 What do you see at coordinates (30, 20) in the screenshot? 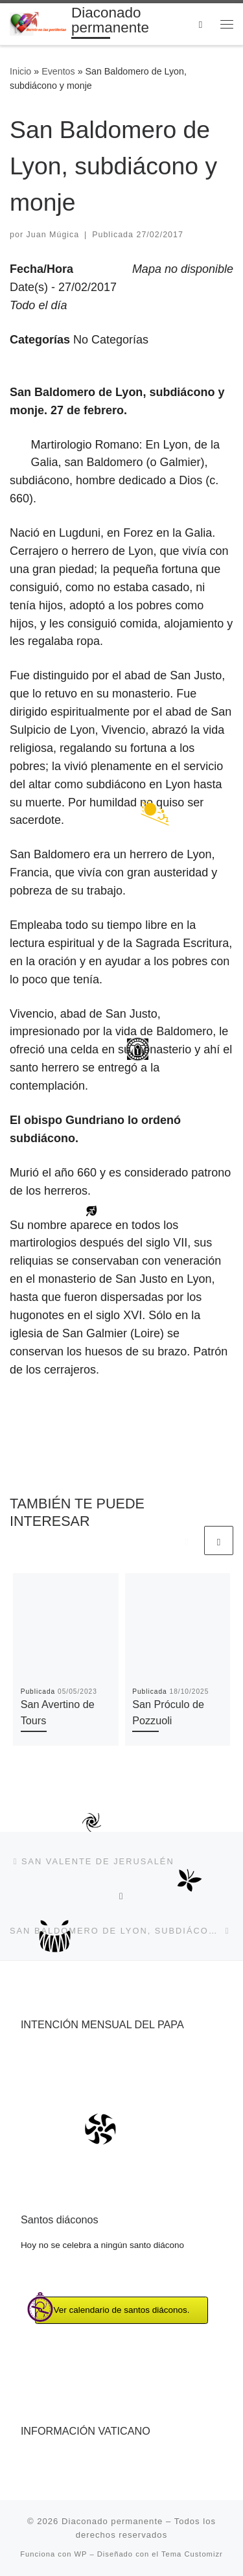
I see `indicates a ranged weapon or archery skill` at bounding box center [30, 20].